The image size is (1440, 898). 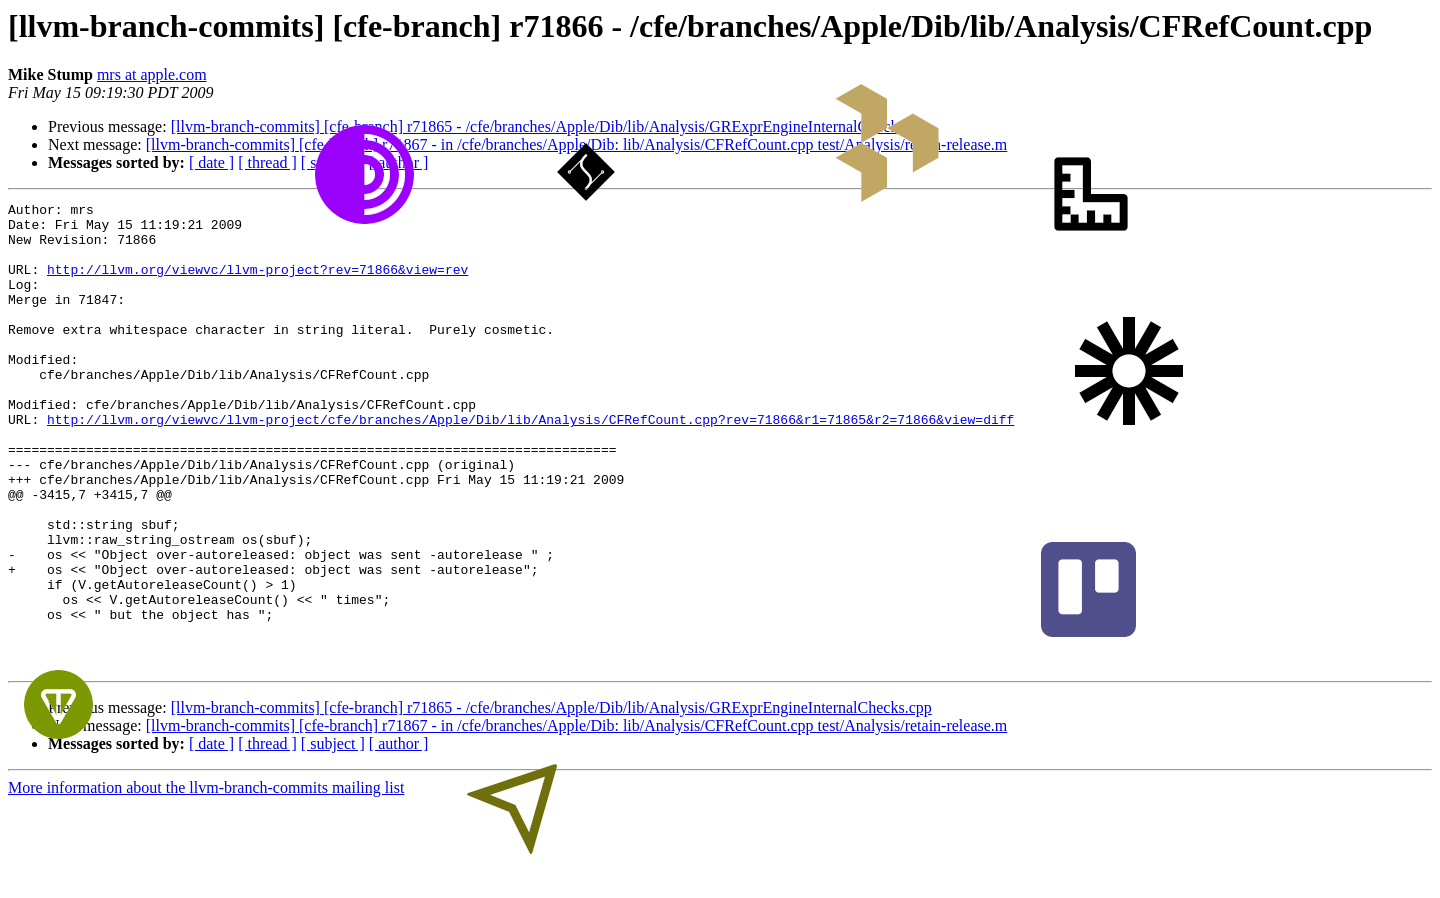 What do you see at coordinates (513, 807) in the screenshot?
I see `send a message` at bounding box center [513, 807].